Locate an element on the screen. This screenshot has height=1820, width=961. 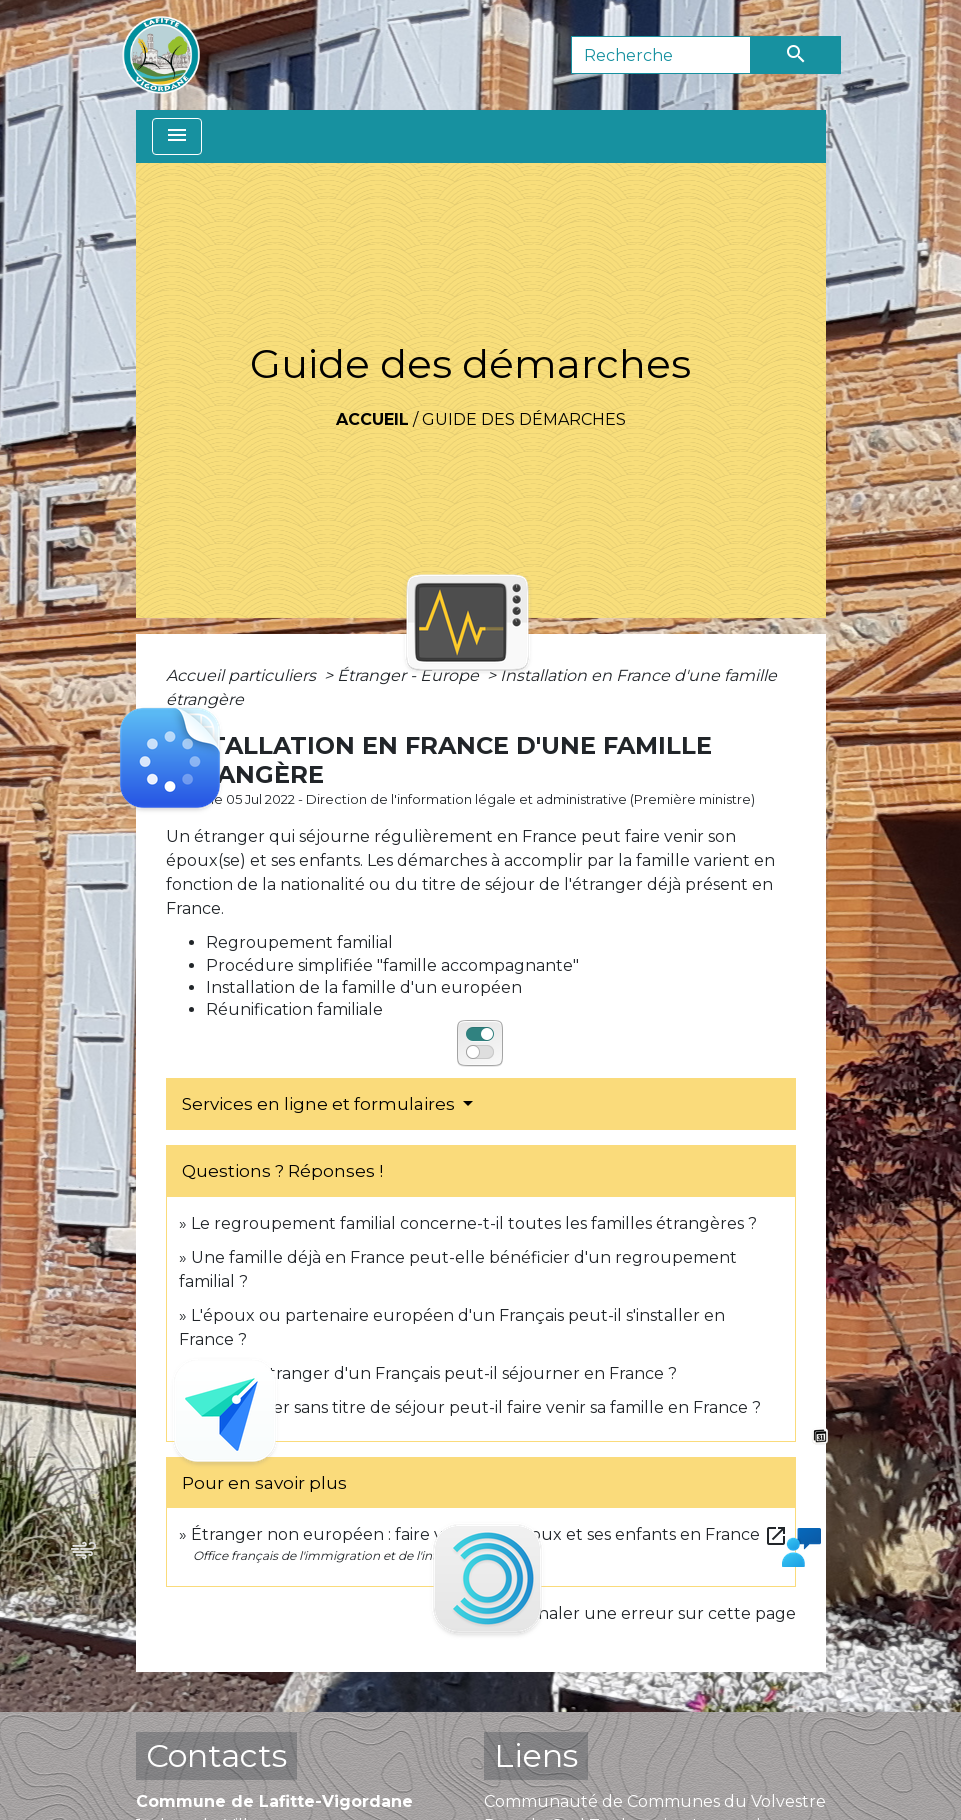
open feishu messaging app is located at coordinates (225, 1411).